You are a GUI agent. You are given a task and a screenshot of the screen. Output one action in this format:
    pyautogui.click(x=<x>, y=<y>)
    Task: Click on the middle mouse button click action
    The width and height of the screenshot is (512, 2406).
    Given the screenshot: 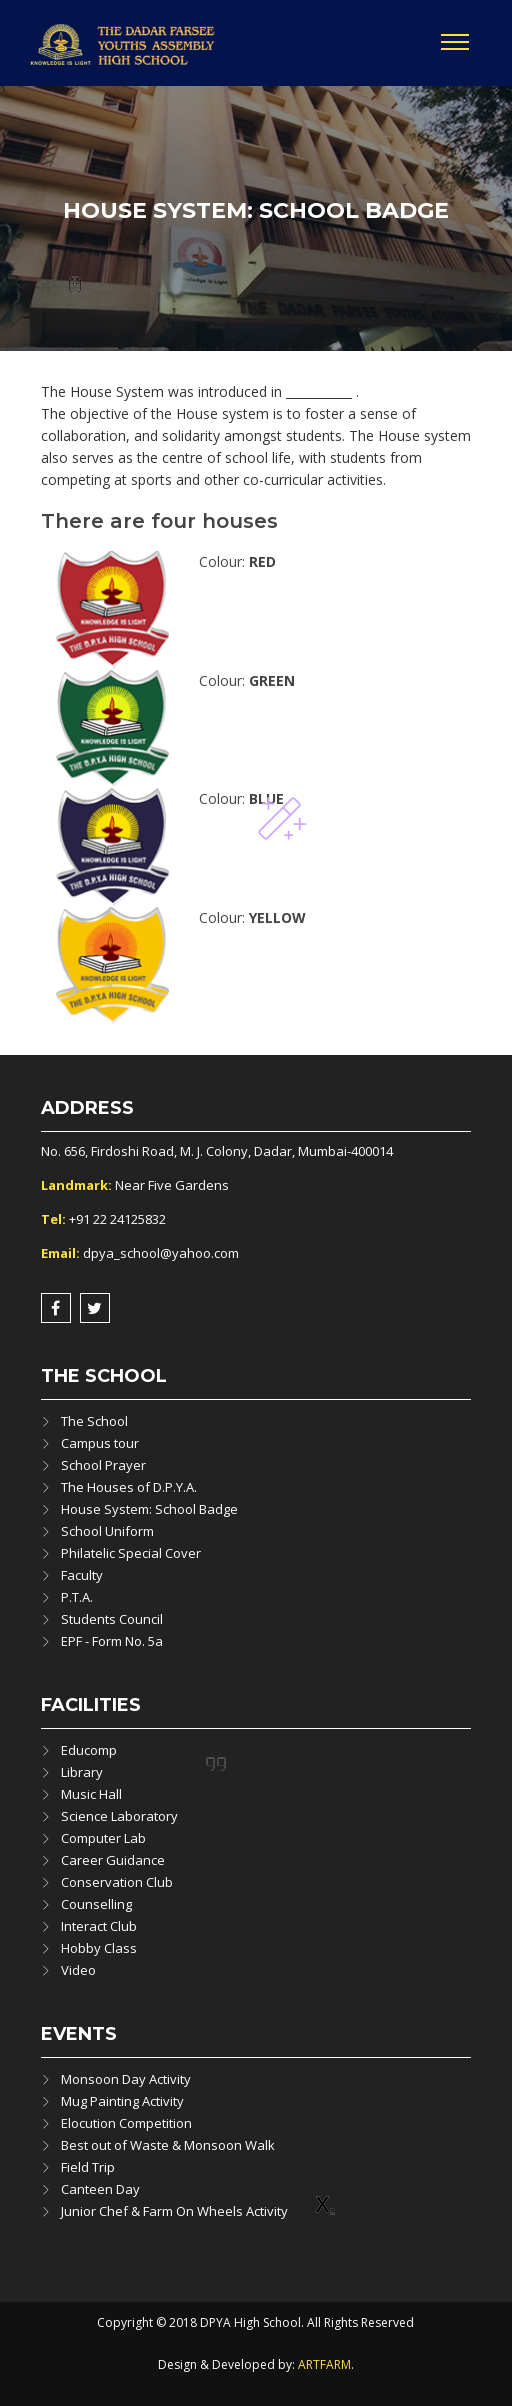 What is the action you would take?
    pyautogui.click(x=75, y=285)
    